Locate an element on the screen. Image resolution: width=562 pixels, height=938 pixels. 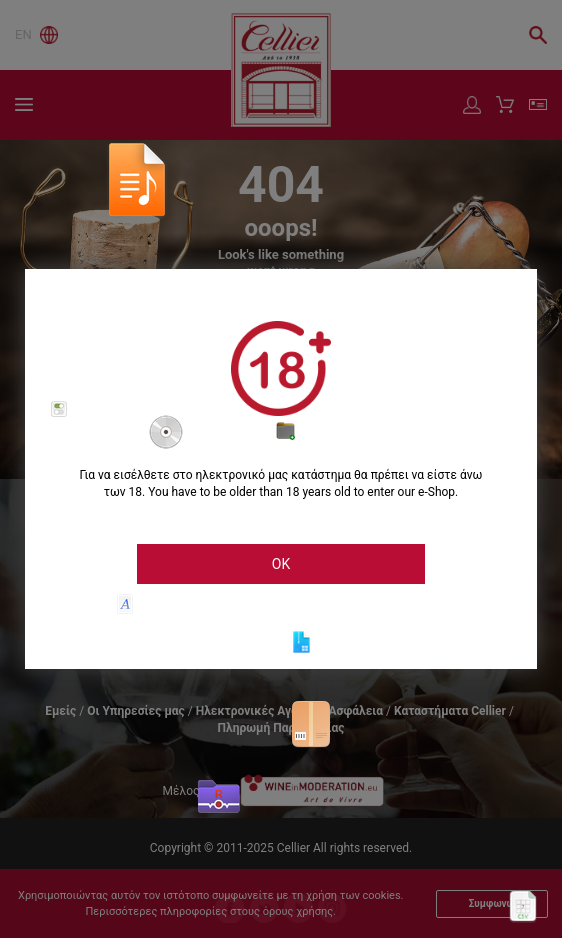
folder for Pokémon Team Rocket collection or fan content is located at coordinates (218, 797).